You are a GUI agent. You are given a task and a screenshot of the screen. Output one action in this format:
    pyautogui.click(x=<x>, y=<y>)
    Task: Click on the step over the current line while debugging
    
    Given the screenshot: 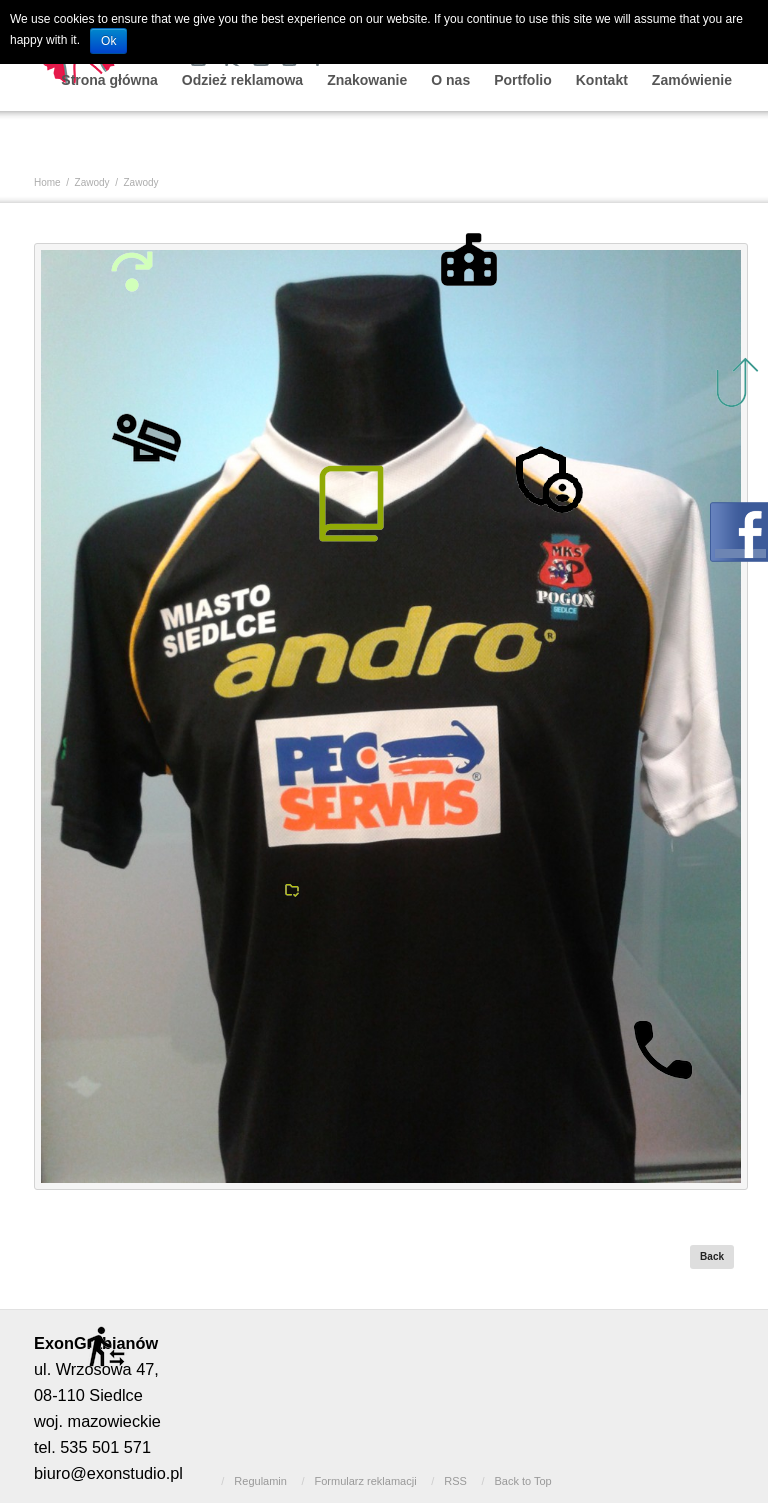 What is the action you would take?
    pyautogui.click(x=132, y=272)
    